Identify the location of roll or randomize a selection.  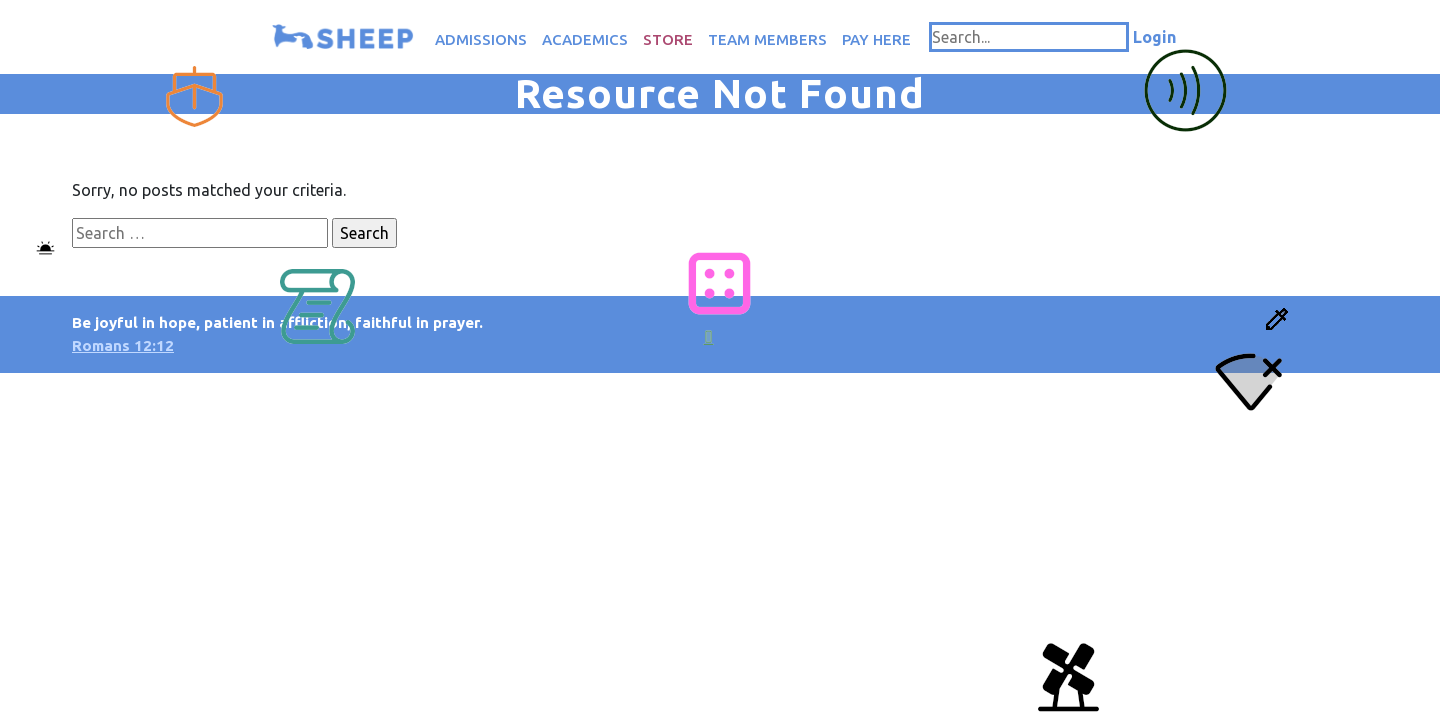
(719, 283).